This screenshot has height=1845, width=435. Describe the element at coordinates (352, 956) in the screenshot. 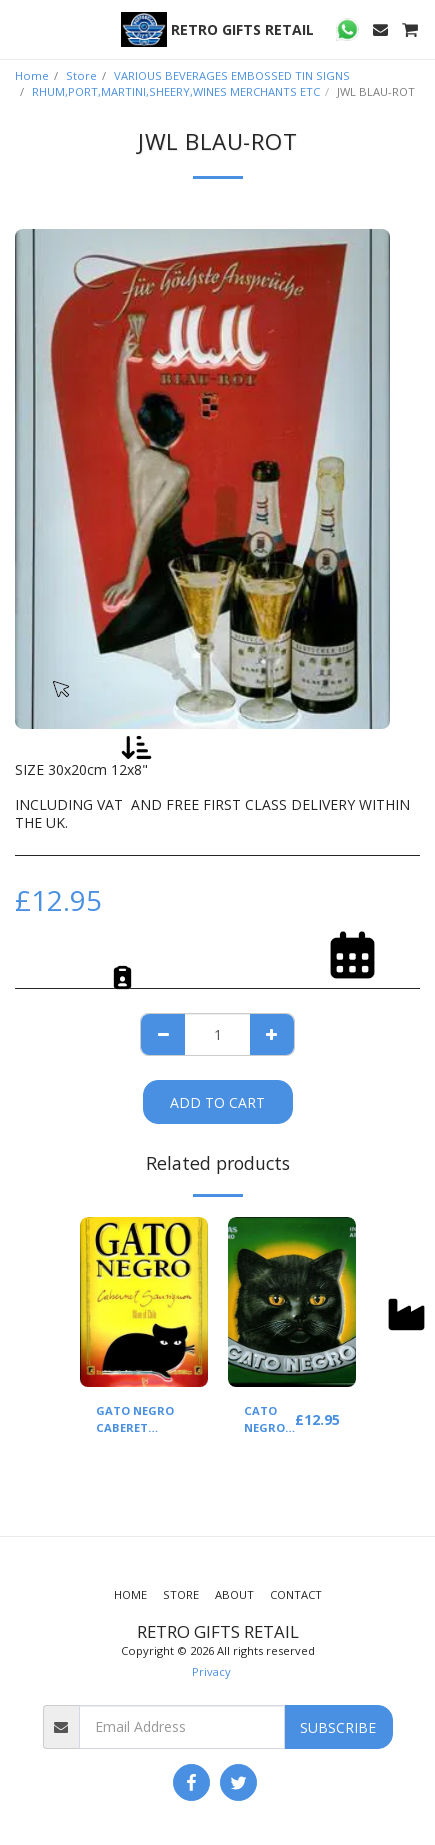

I see `view calendar or schedule` at that location.